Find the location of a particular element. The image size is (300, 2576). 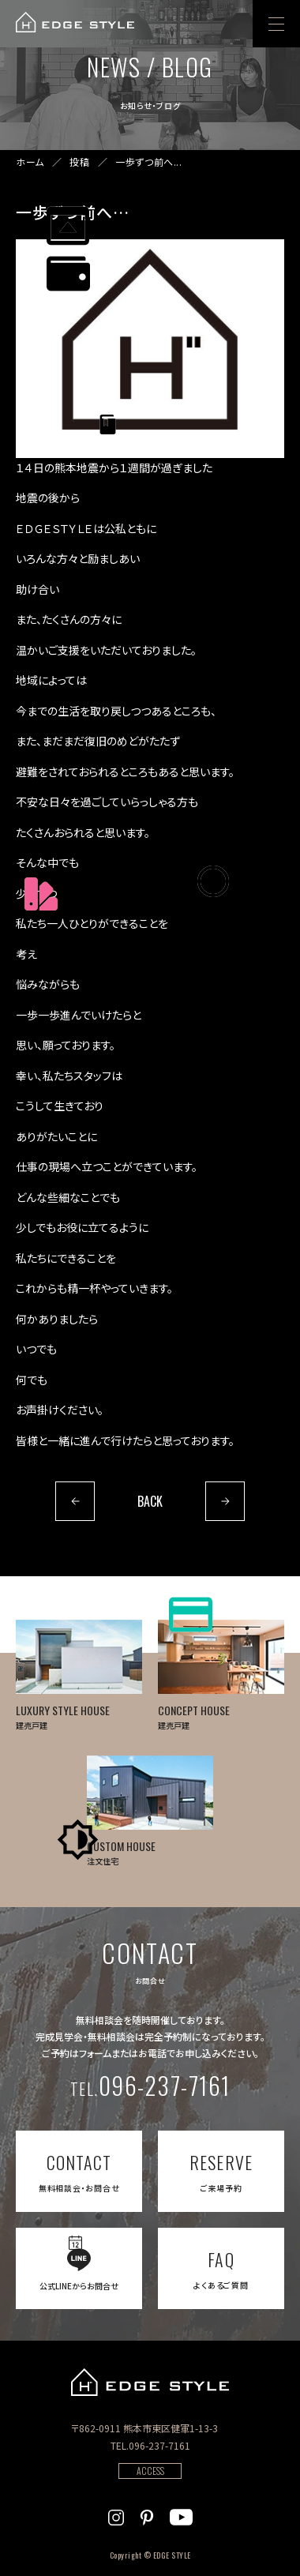

manage payment methods is located at coordinates (190, 1614).